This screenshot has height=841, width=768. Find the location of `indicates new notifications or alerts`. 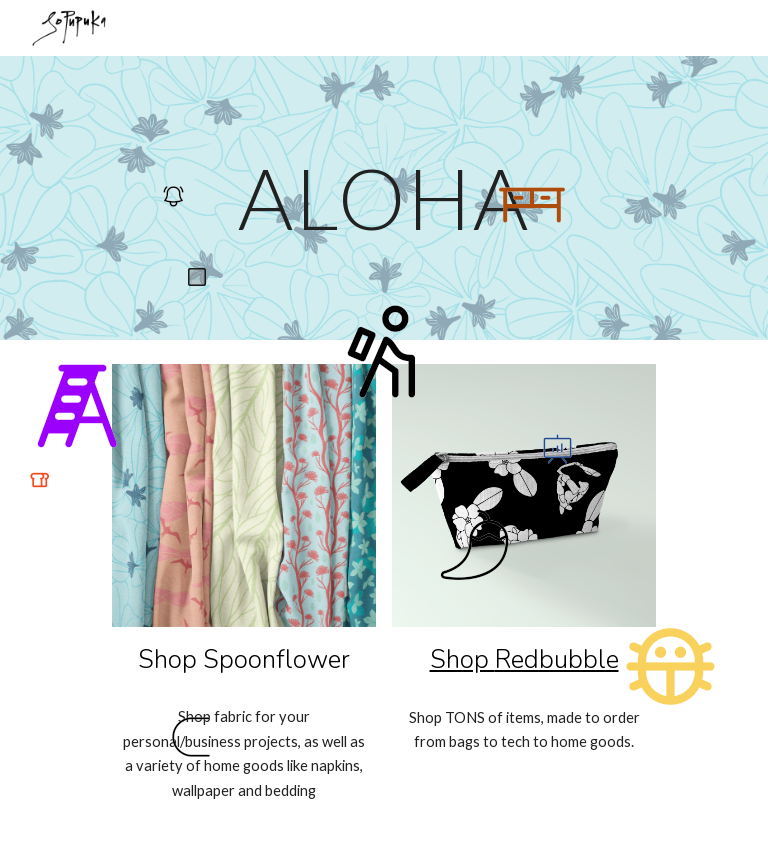

indicates new notifications or alerts is located at coordinates (173, 196).